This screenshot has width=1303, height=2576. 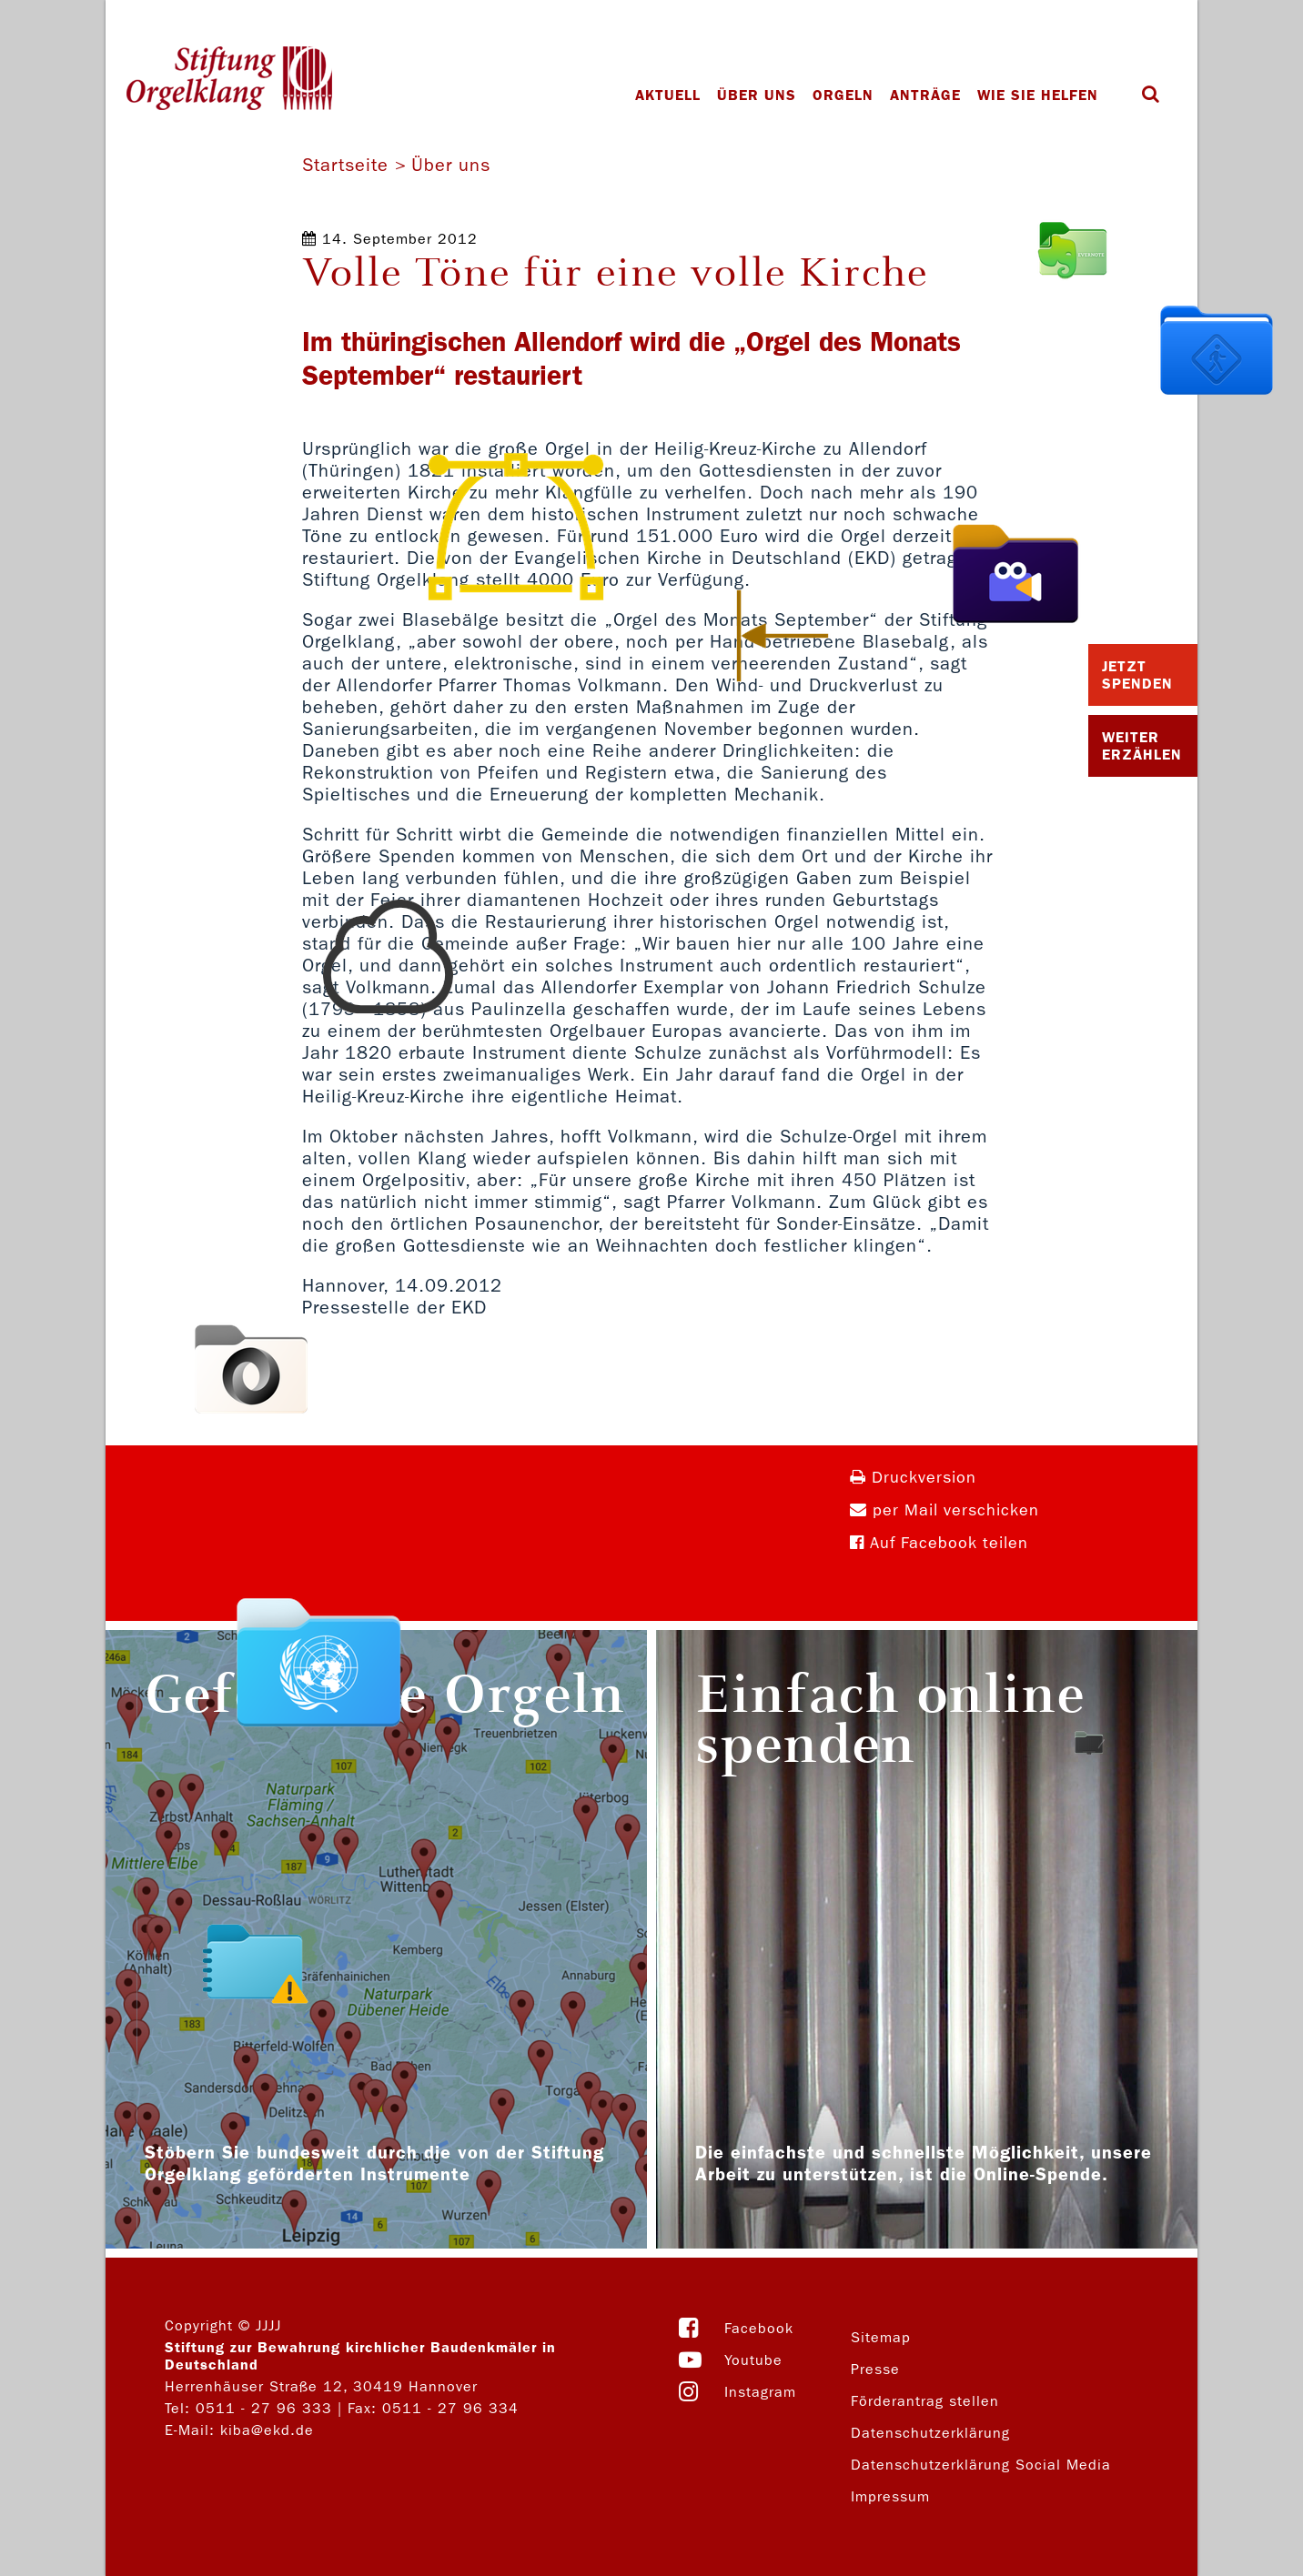 What do you see at coordinates (254, 1964) in the screenshot?
I see `access system log files` at bounding box center [254, 1964].